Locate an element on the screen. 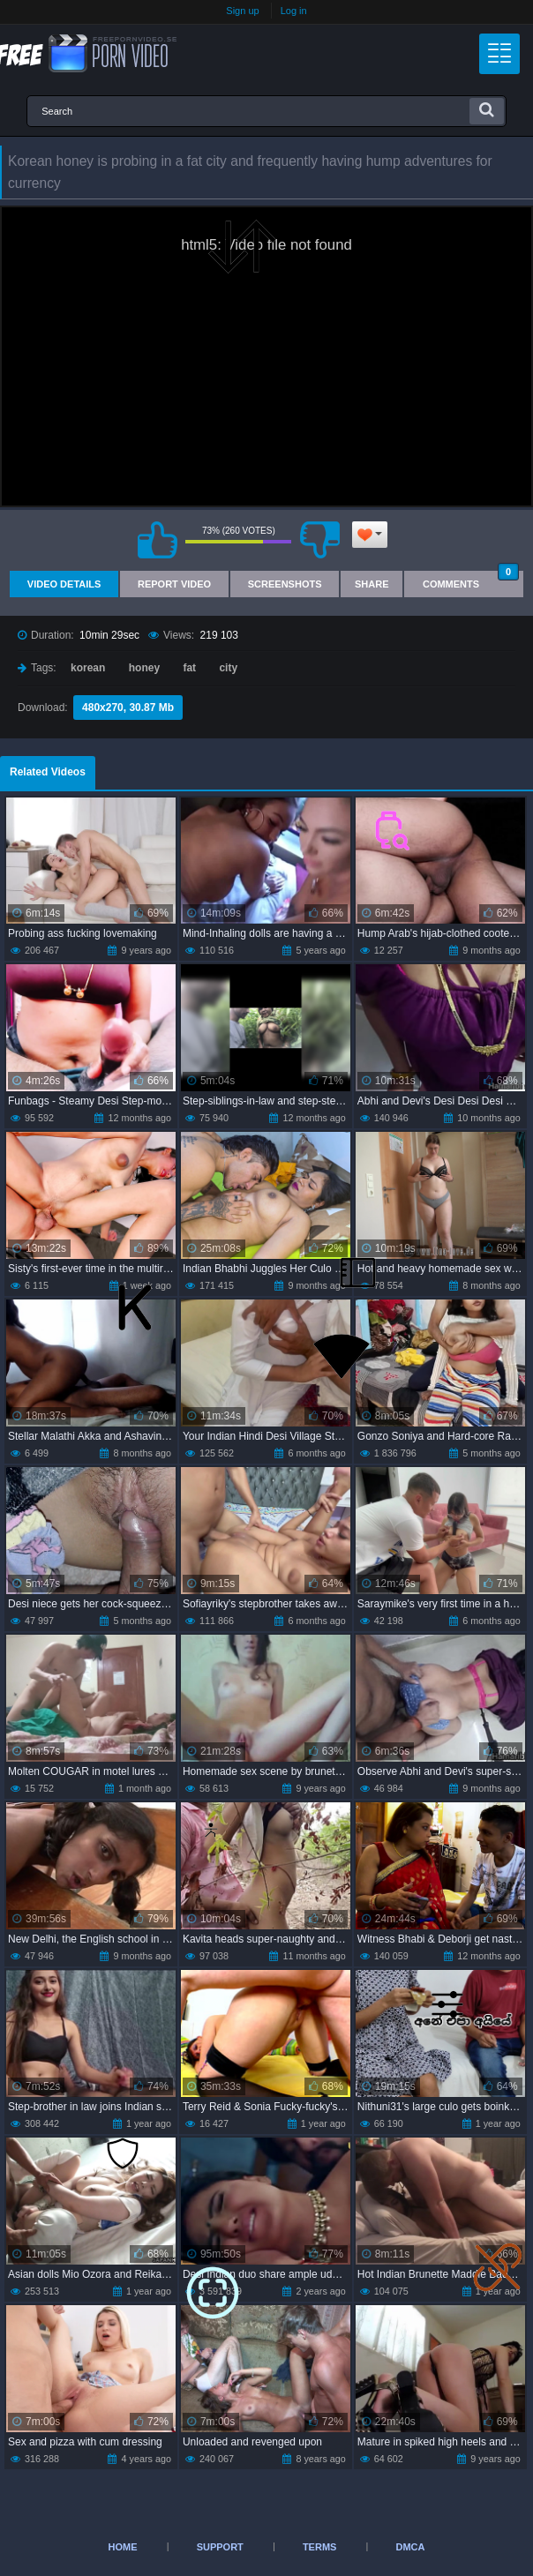 This screenshot has width=533, height=2576. represents the letter K as a keyboard shortcut indicator is located at coordinates (135, 1307).